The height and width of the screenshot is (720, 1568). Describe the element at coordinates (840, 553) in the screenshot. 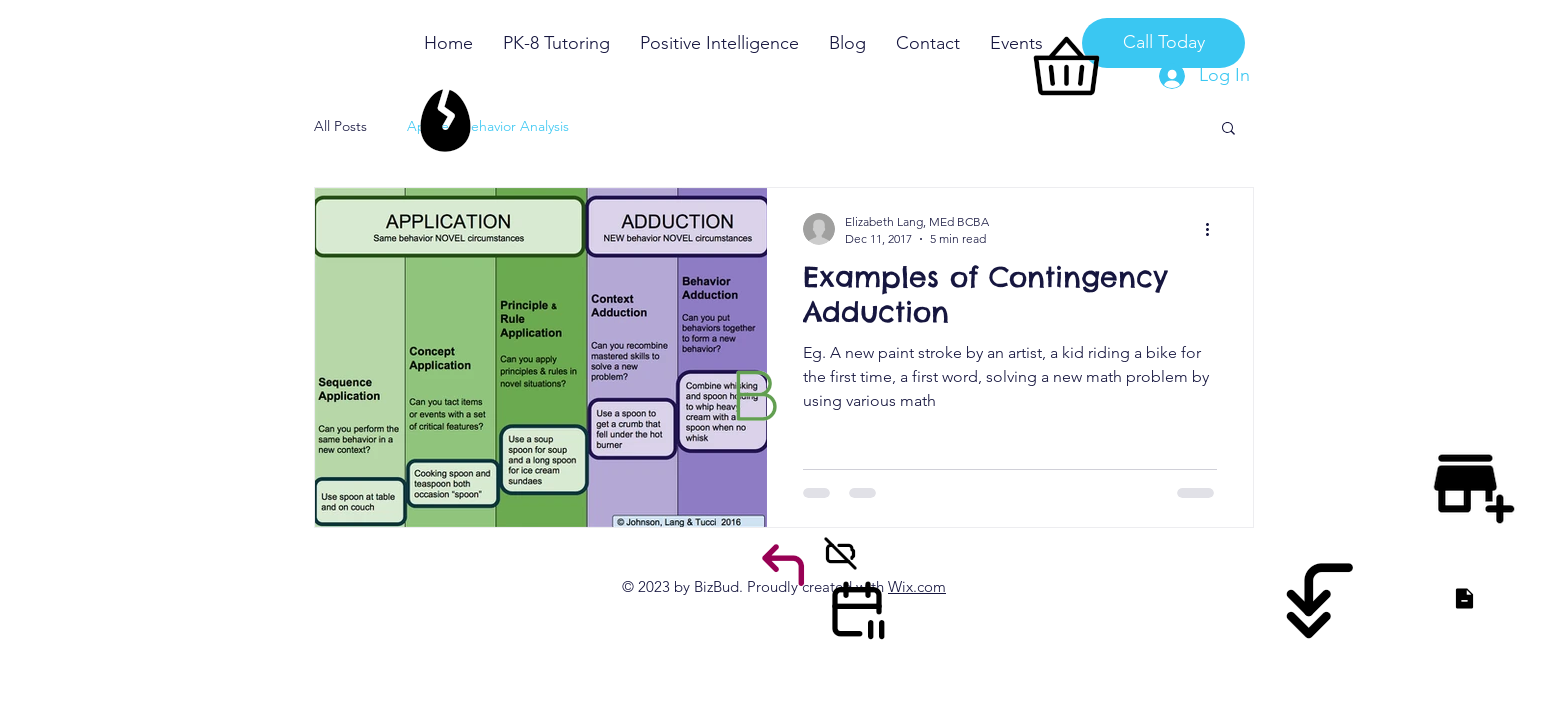

I see `battery unavailable or disconnected` at that location.